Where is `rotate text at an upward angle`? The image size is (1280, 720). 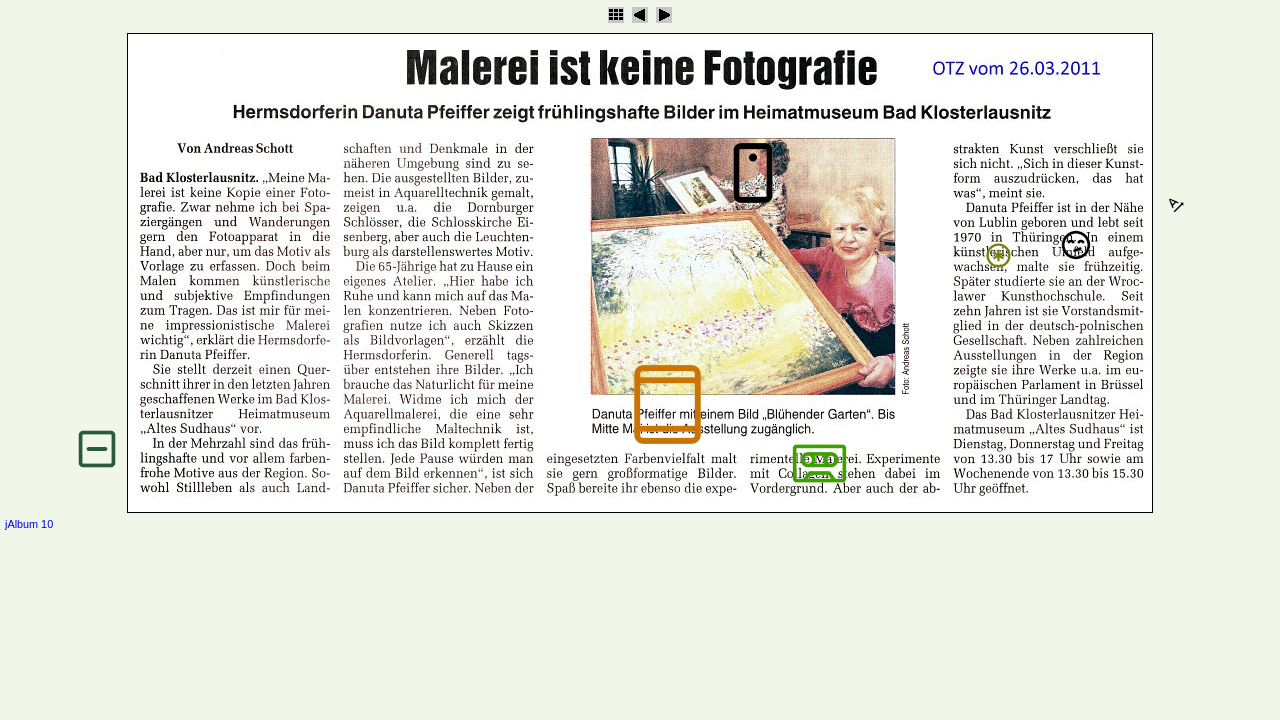
rotate text at an upward angle is located at coordinates (1176, 205).